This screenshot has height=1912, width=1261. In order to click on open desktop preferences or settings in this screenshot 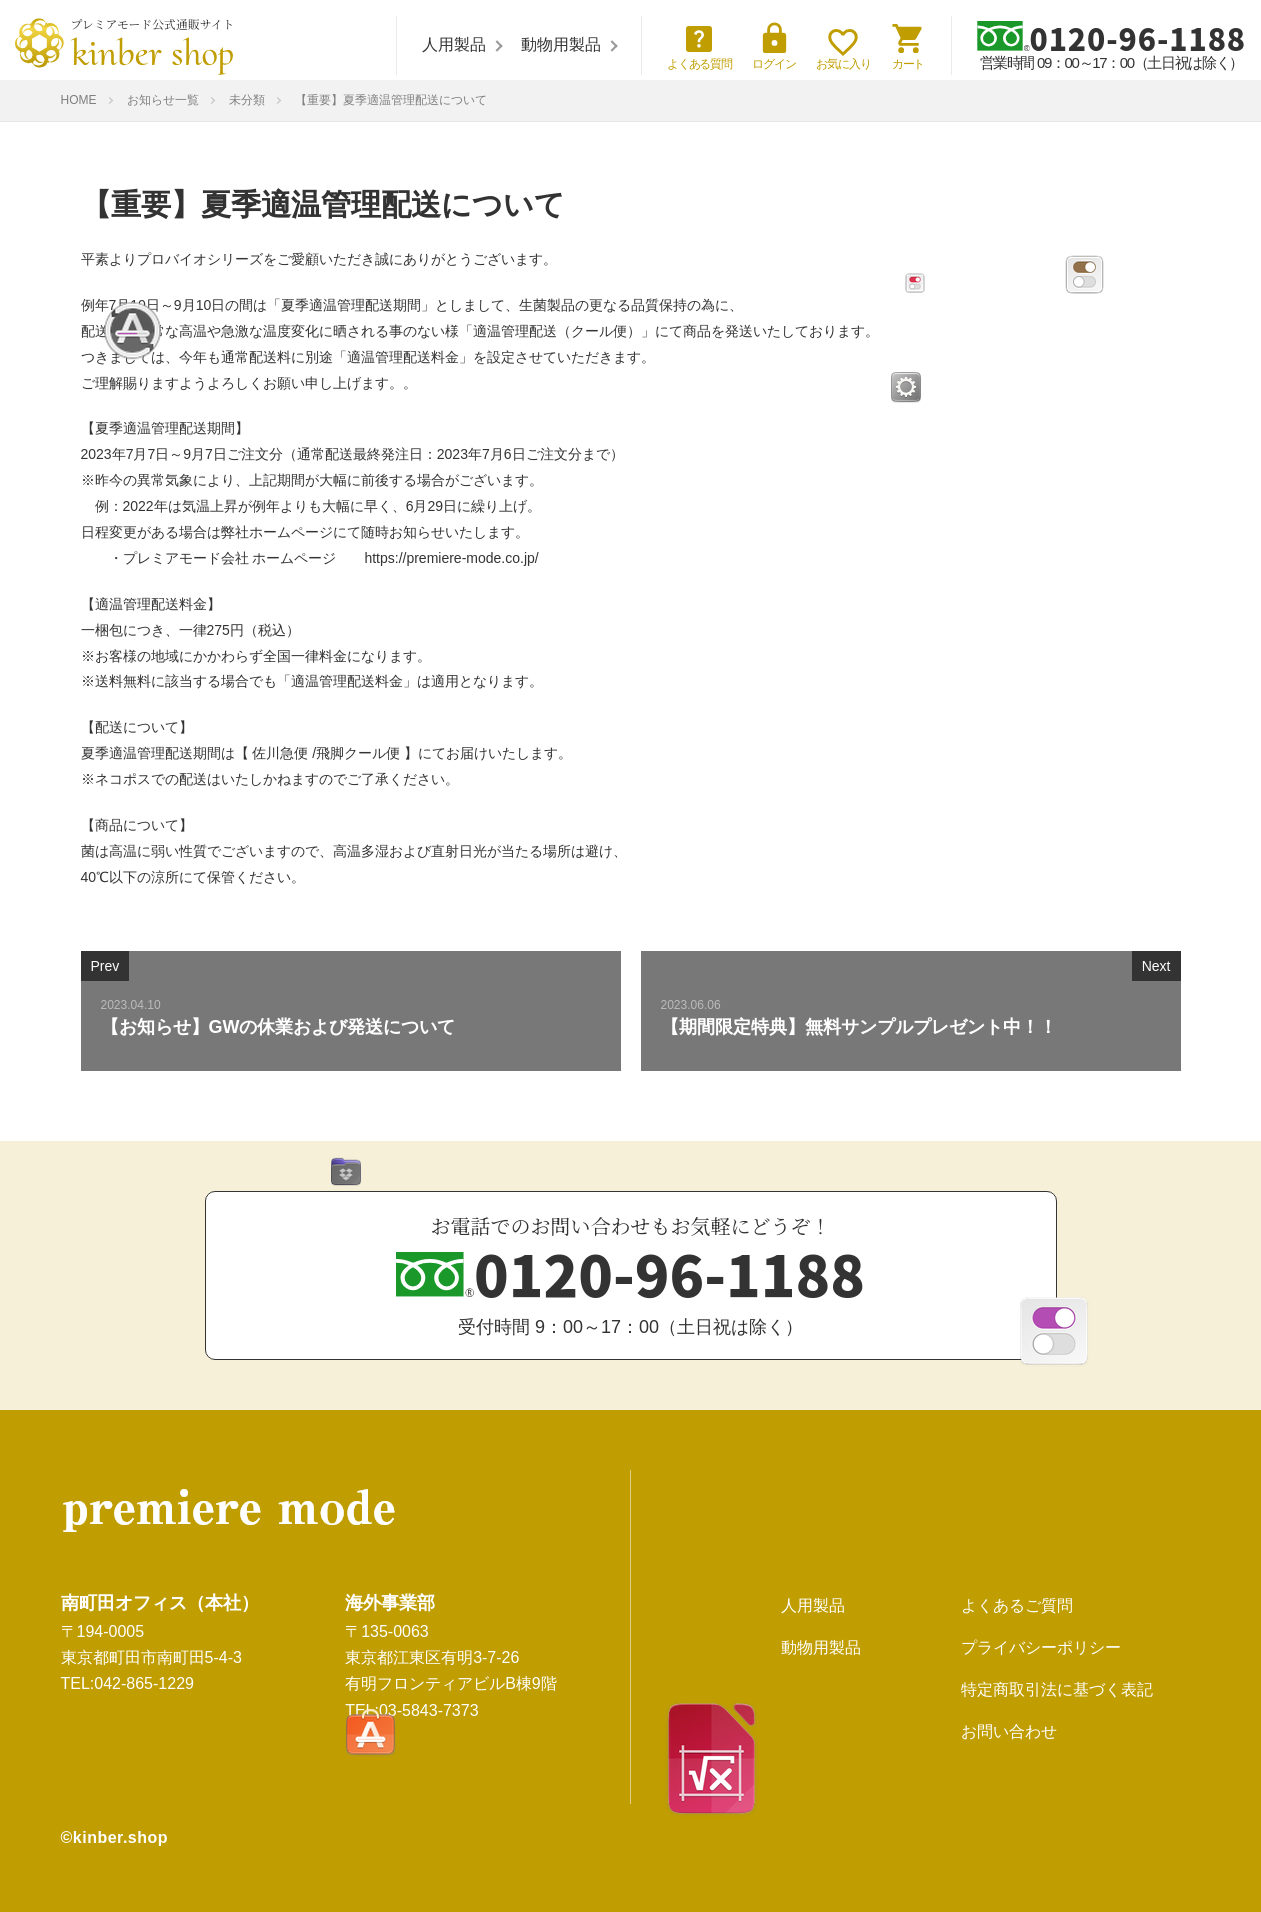, I will do `click(915, 283)`.